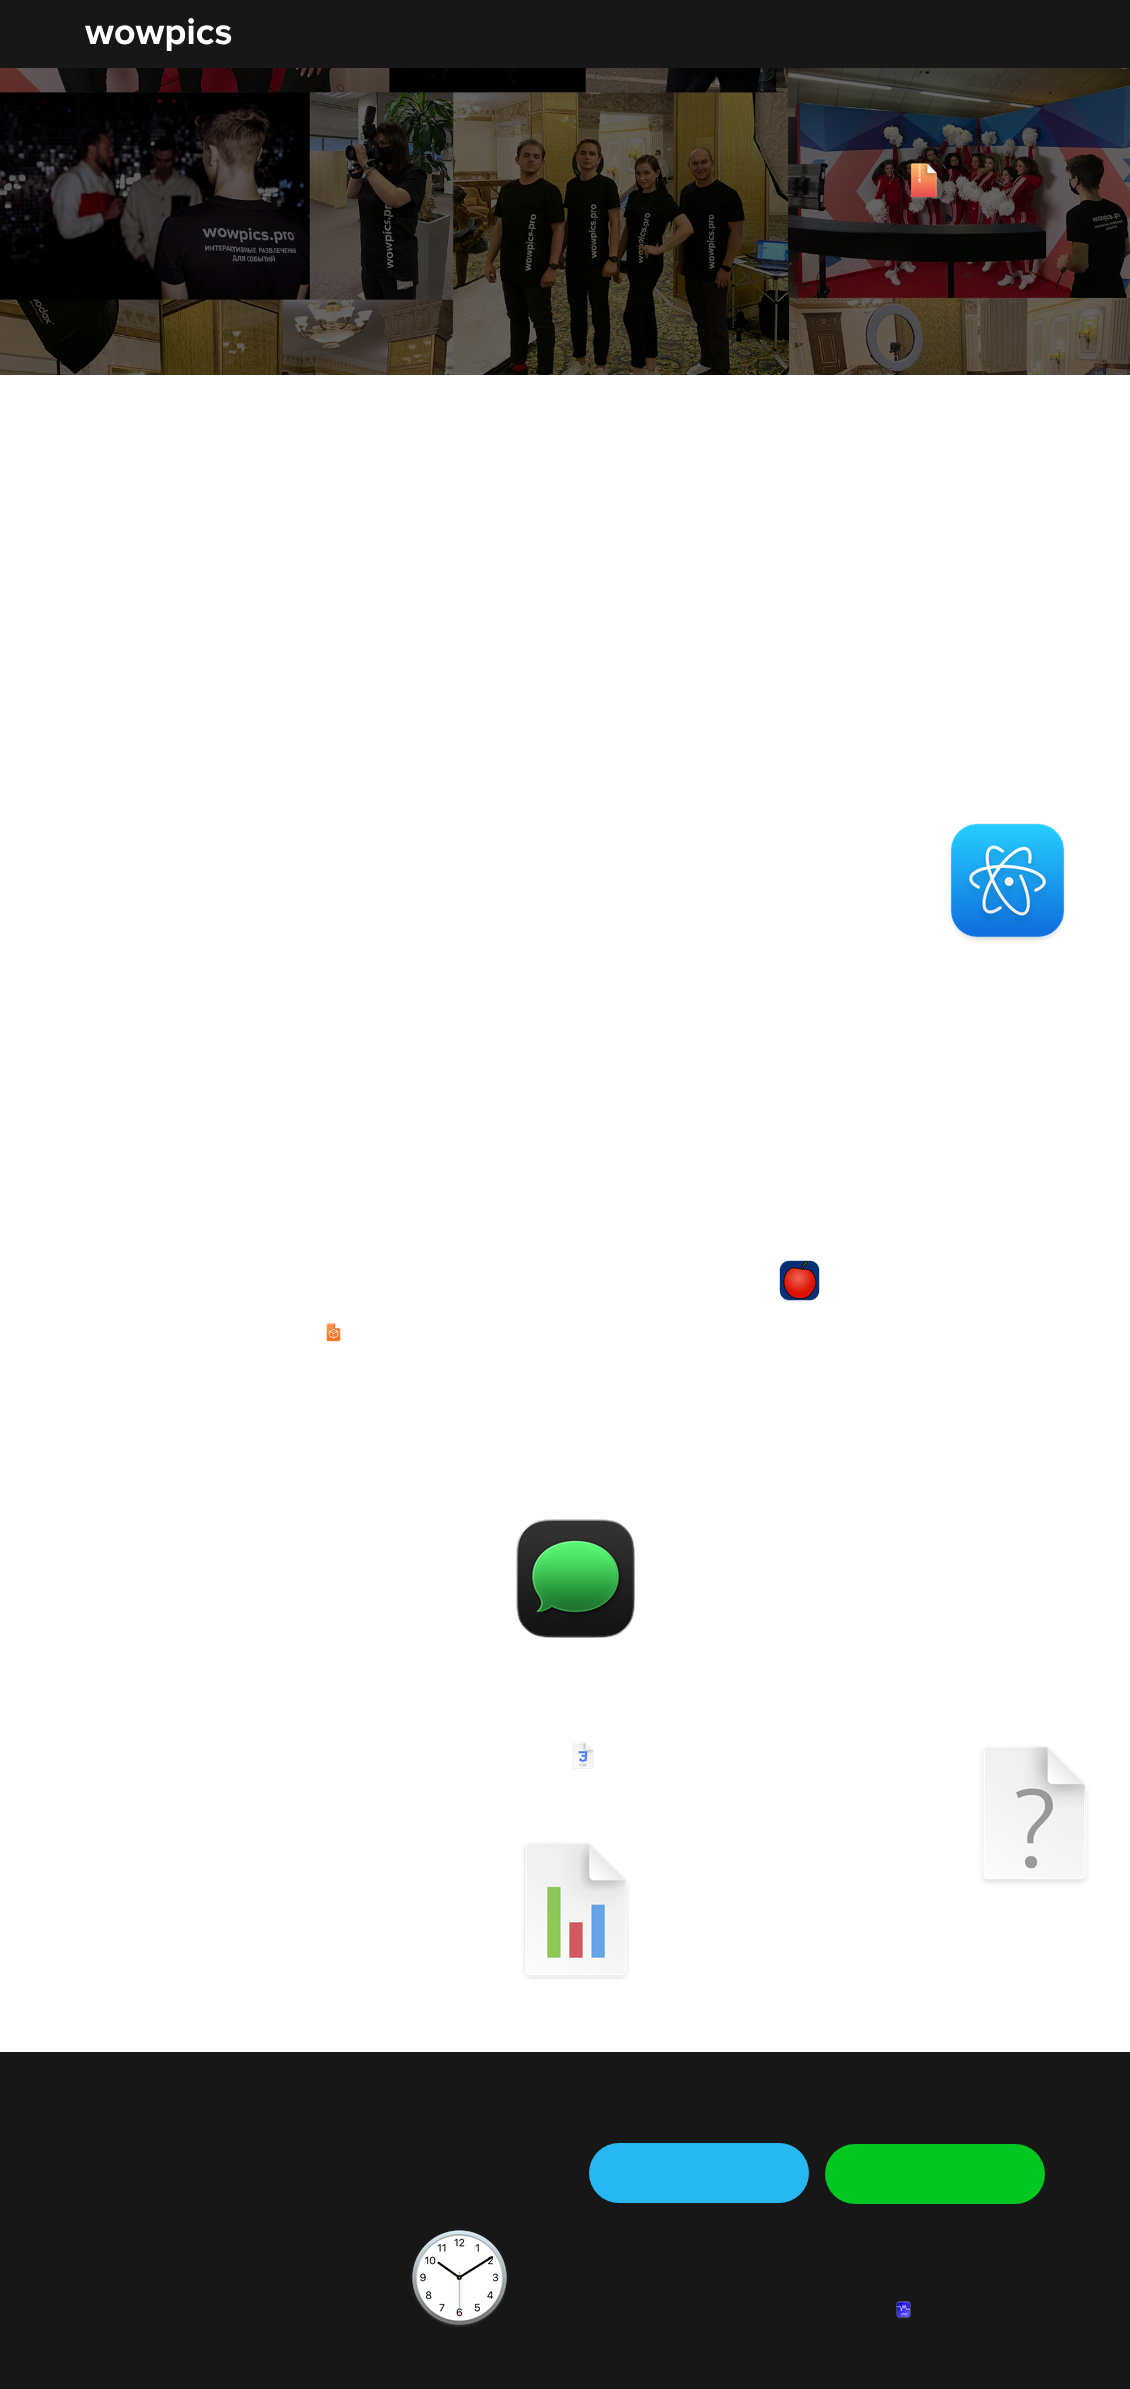  Describe the element at coordinates (1007, 880) in the screenshot. I see `open atom text editor` at that location.